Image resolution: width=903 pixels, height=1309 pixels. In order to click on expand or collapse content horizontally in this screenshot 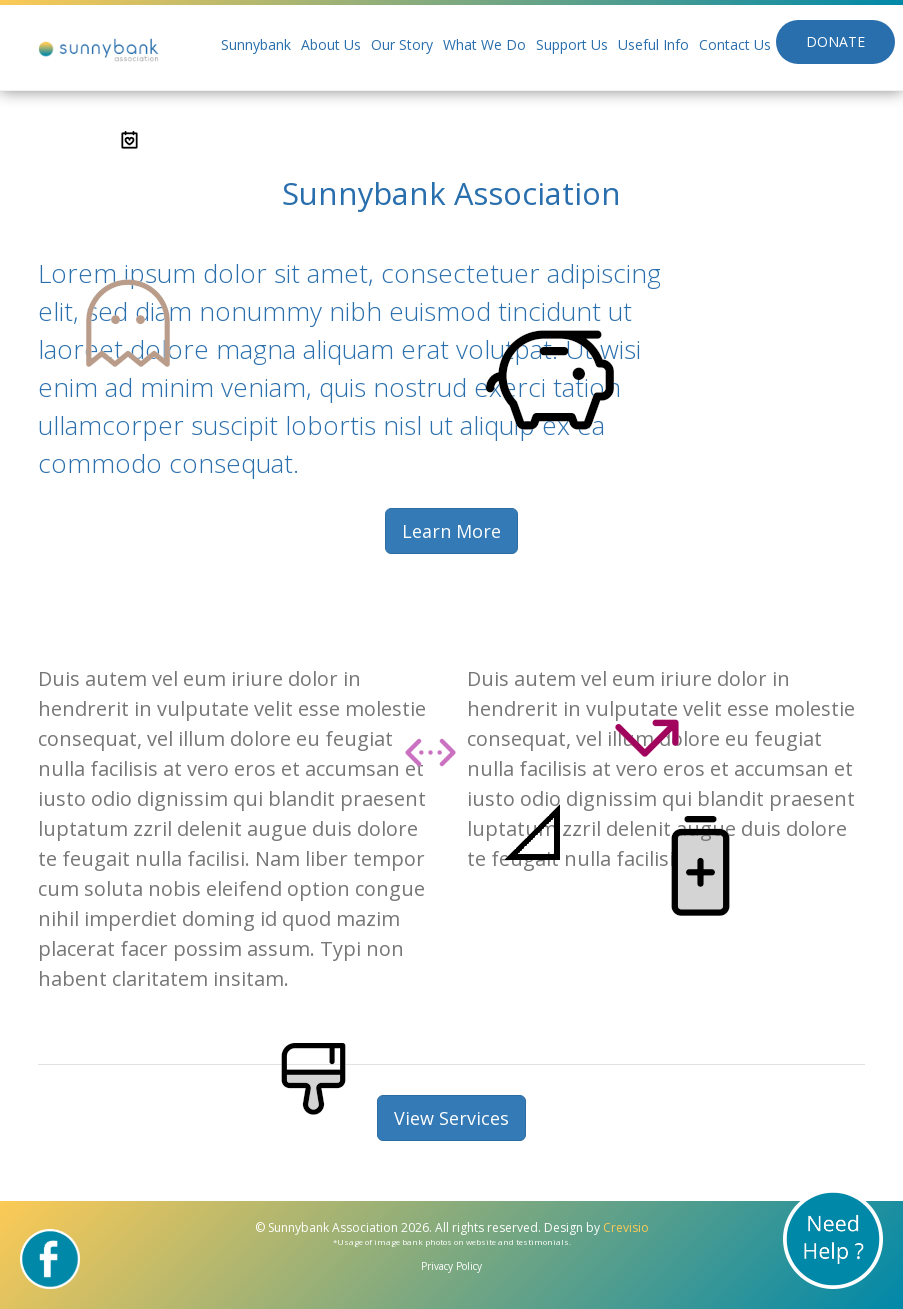, I will do `click(430, 752)`.